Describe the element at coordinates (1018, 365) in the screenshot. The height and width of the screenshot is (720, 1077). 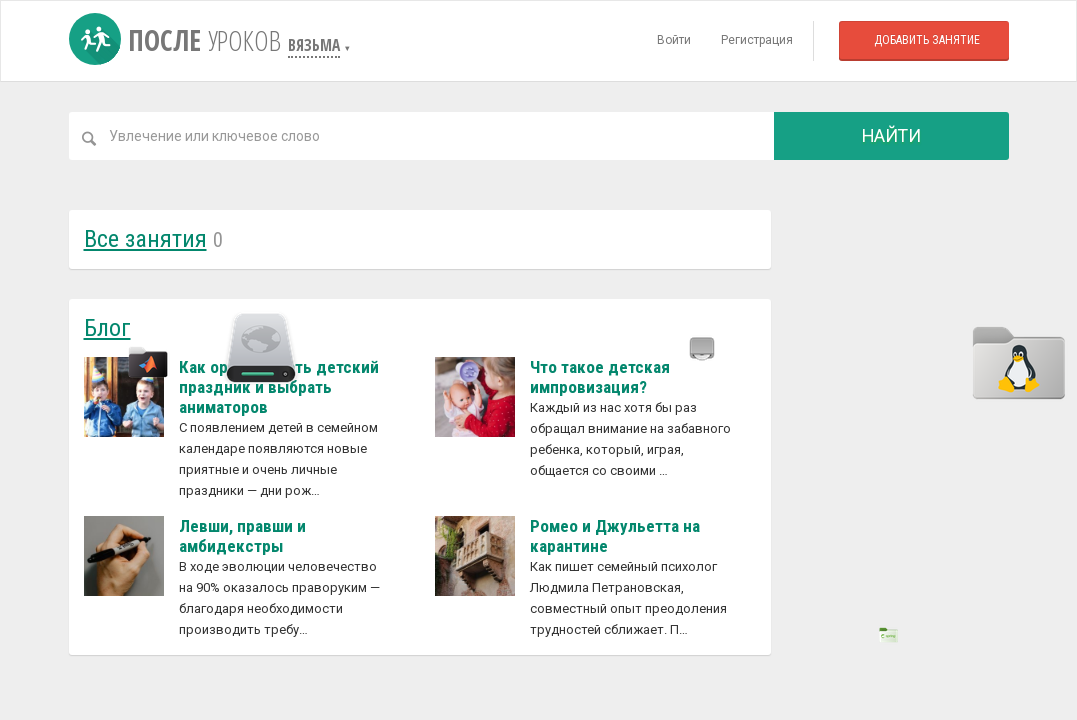
I see `open linux files folder` at that location.